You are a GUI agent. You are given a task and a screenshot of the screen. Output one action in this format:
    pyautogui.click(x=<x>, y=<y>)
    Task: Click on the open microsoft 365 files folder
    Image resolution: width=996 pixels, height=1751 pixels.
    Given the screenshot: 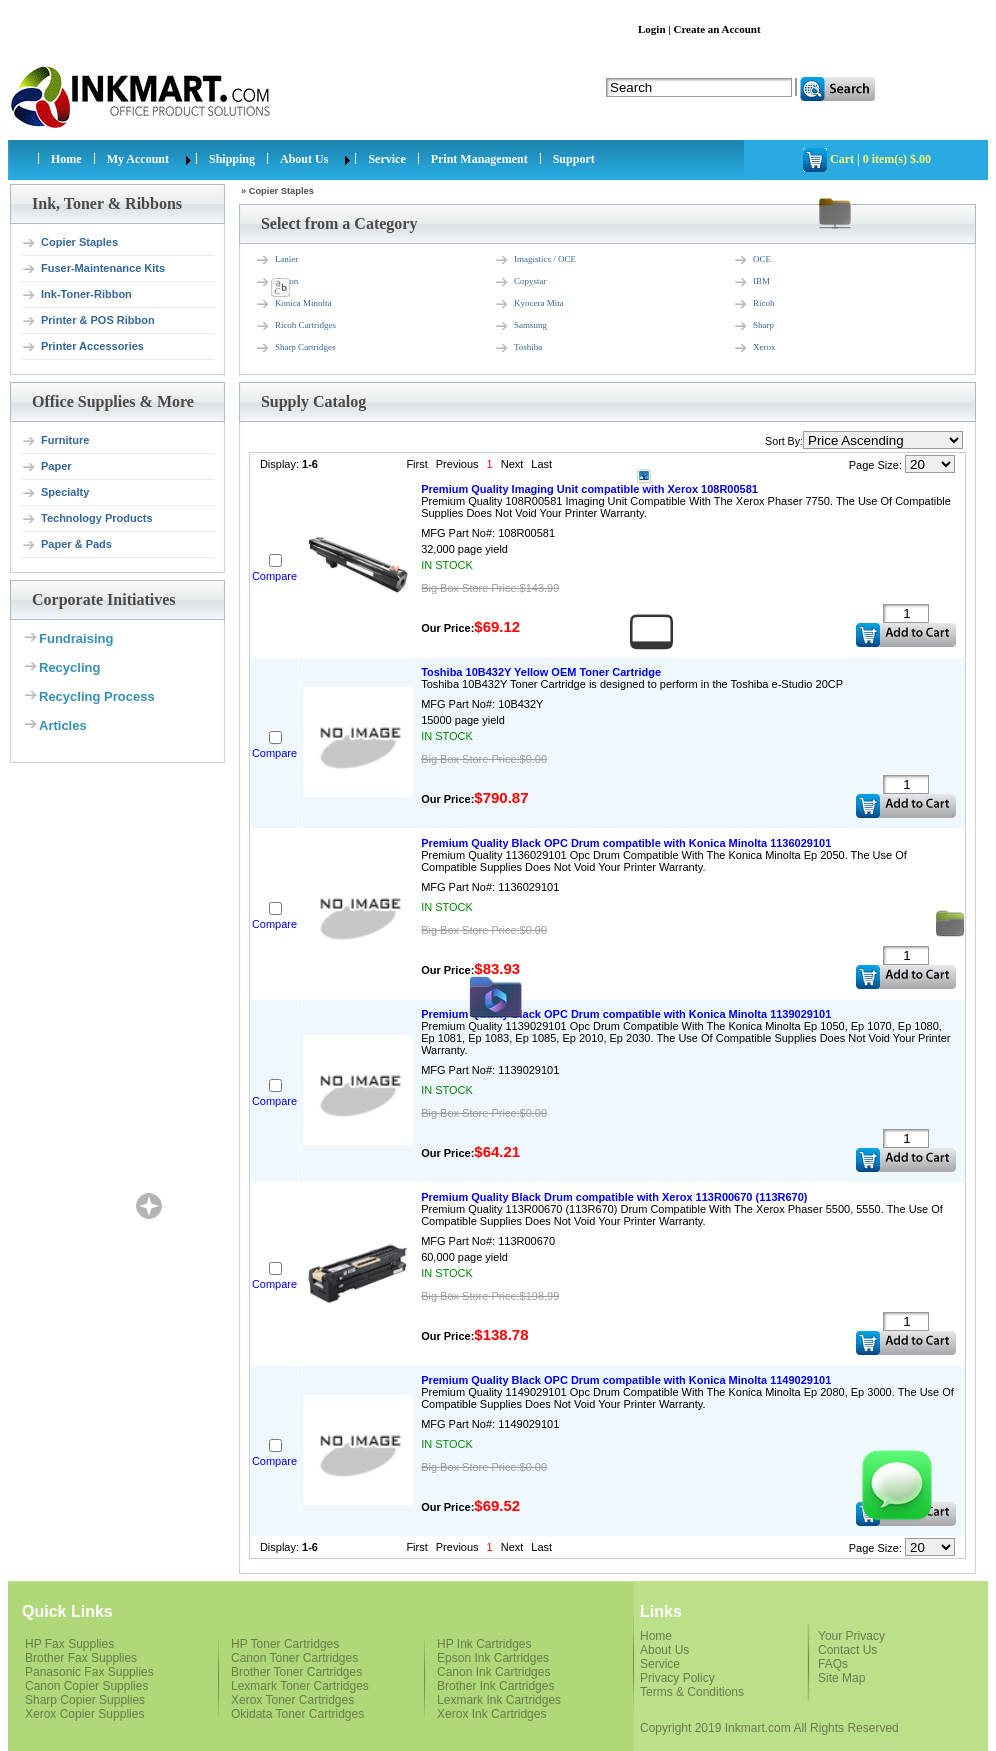 What is the action you would take?
    pyautogui.click(x=495, y=998)
    